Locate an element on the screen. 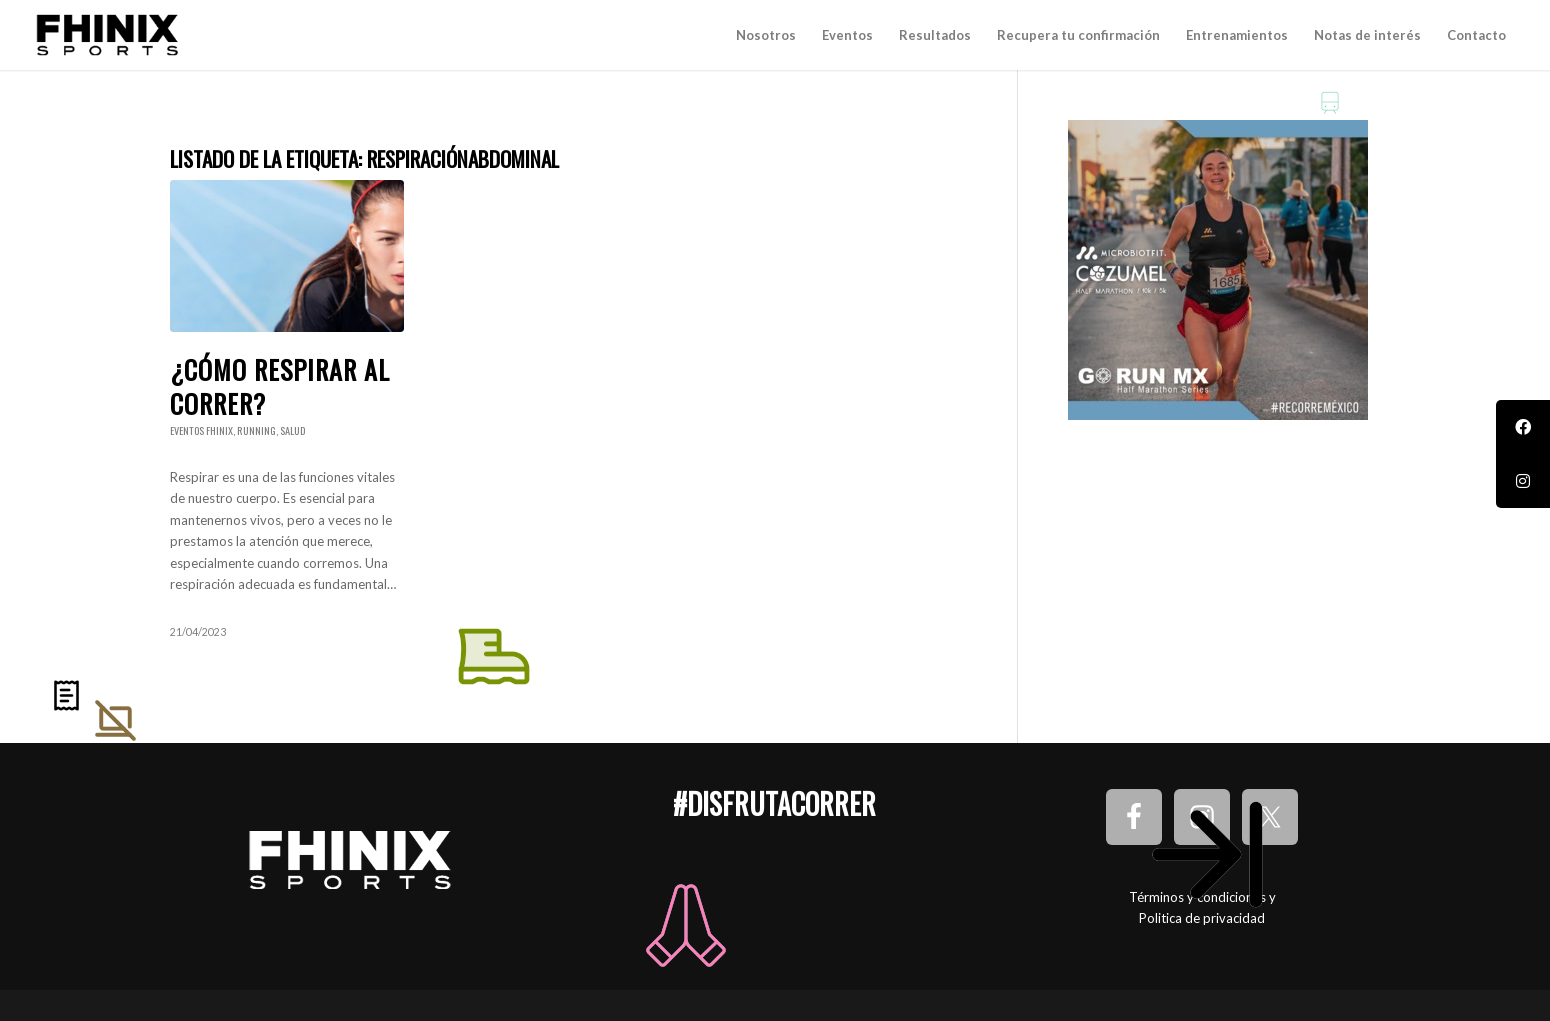 This screenshot has width=1550, height=1021. laptop device is offline or disconnected is located at coordinates (115, 720).